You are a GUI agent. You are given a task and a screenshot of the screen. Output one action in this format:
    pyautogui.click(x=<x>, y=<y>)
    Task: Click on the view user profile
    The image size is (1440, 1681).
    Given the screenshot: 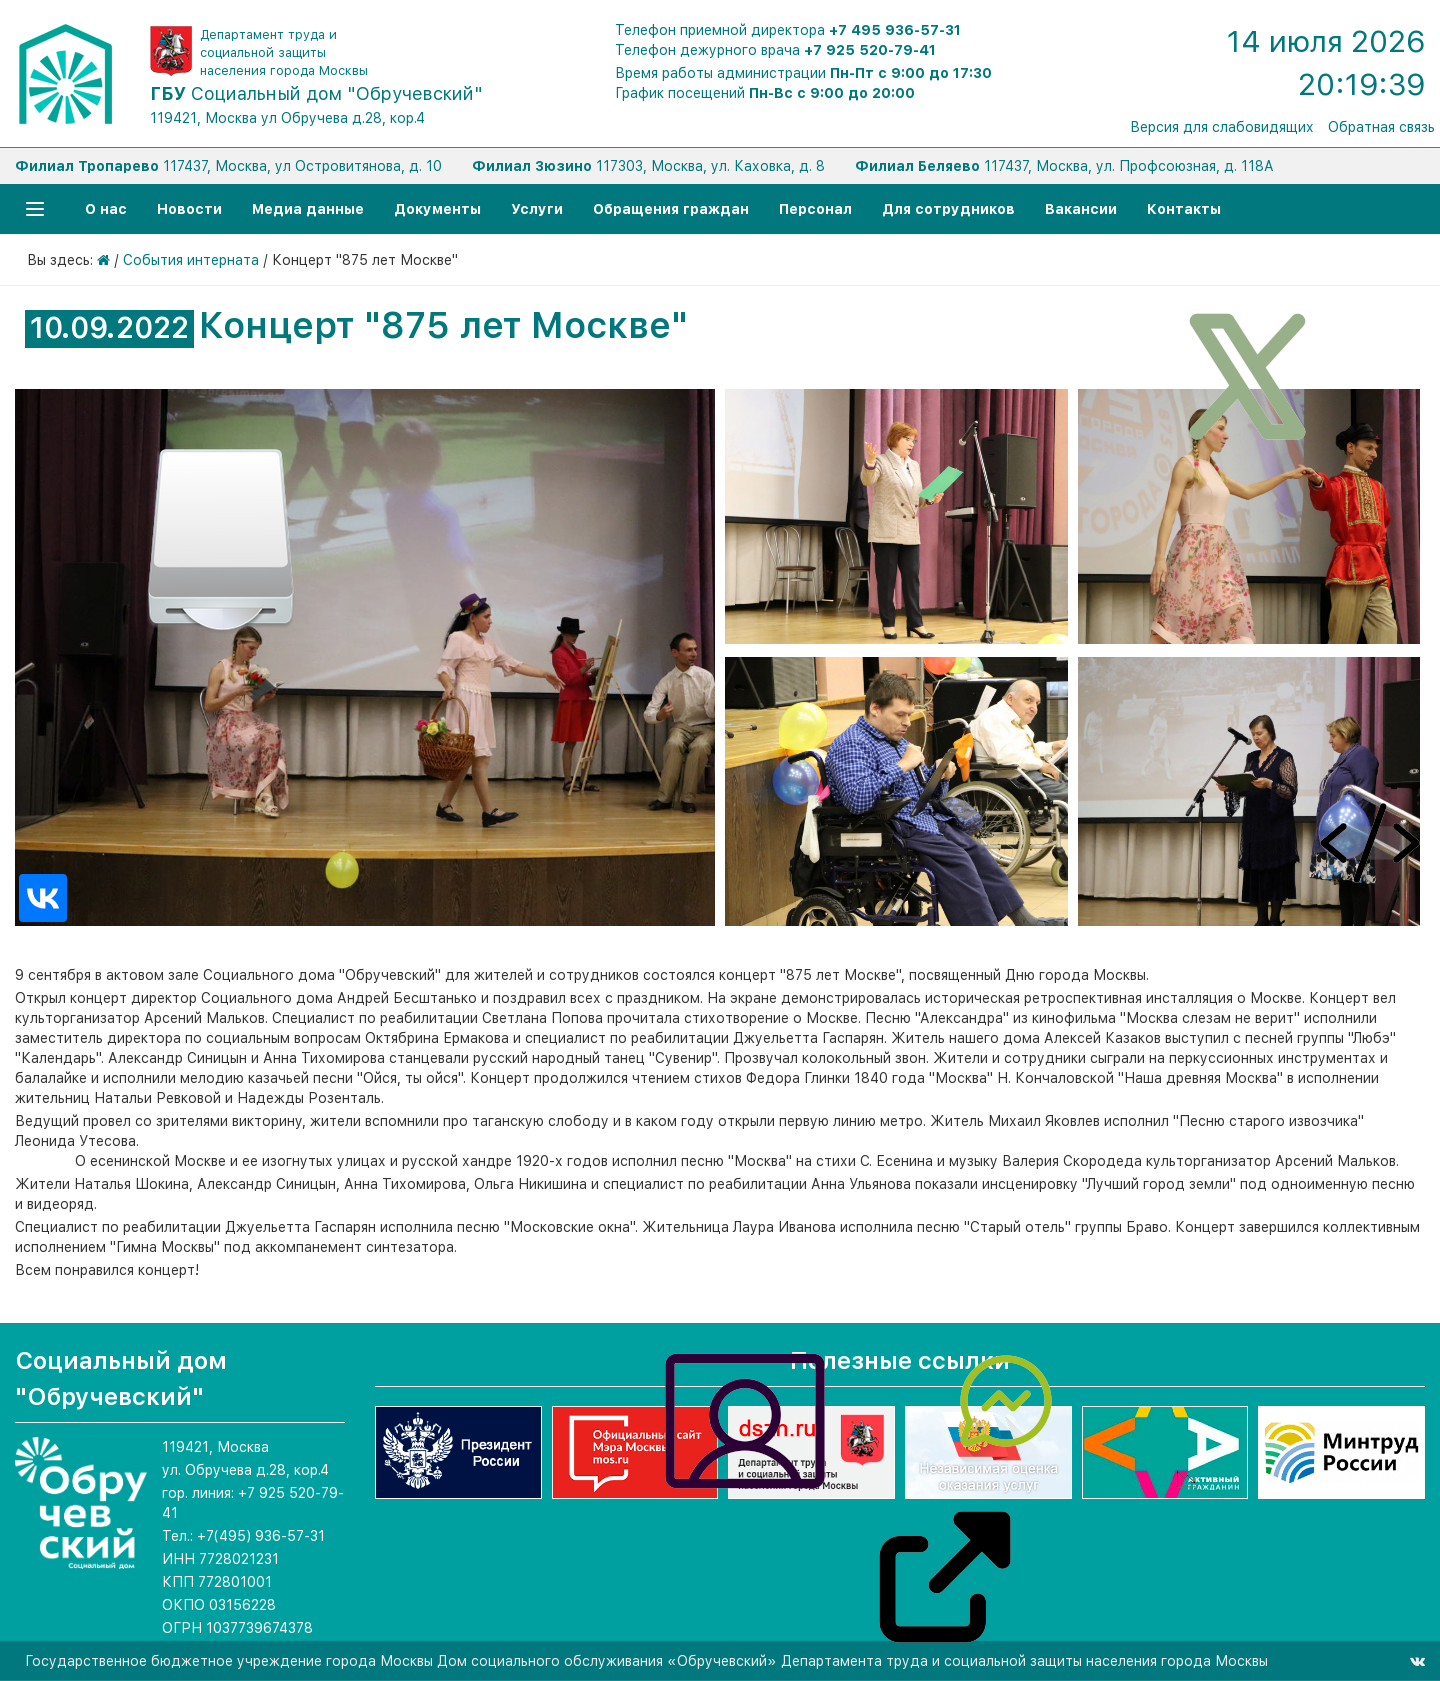 What is the action you would take?
    pyautogui.click(x=745, y=1421)
    